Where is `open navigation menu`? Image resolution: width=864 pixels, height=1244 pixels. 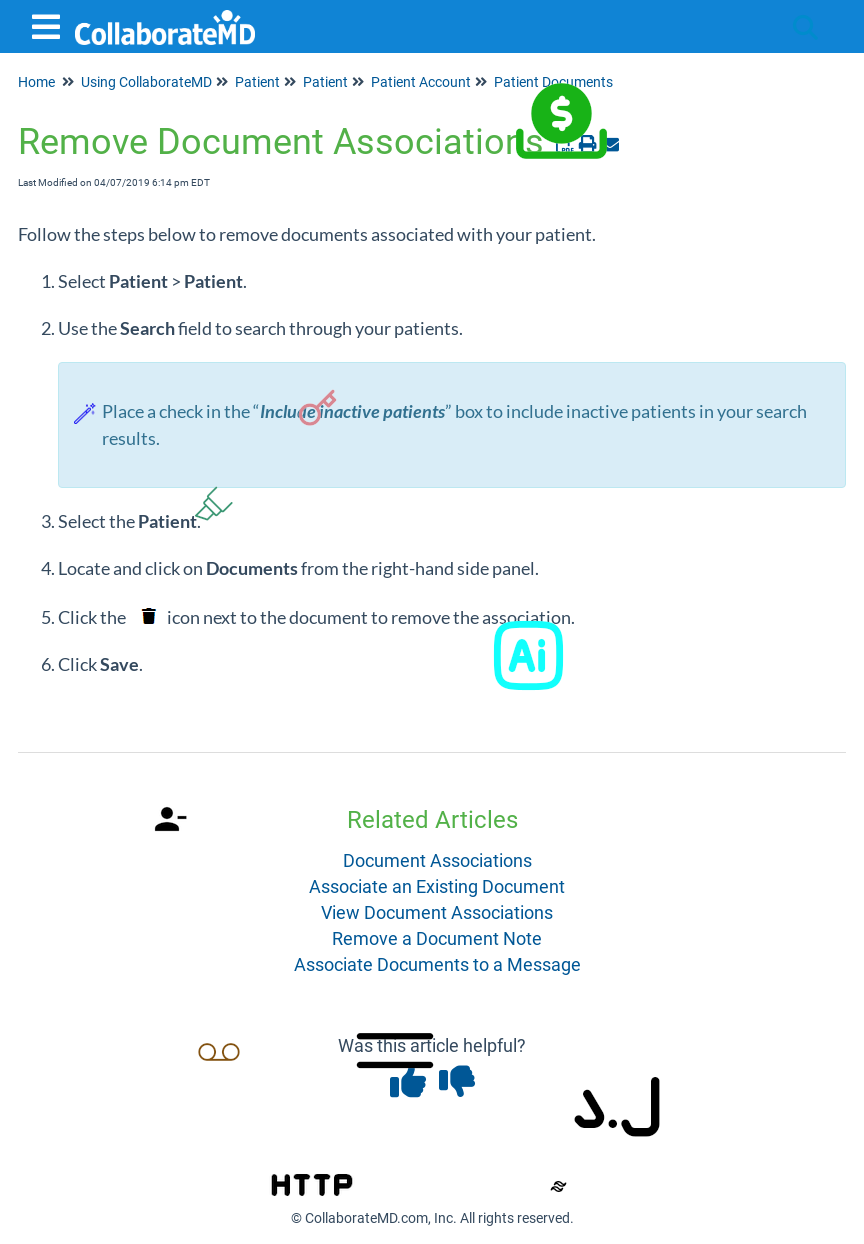
open navigation menu is located at coordinates (395, 1049).